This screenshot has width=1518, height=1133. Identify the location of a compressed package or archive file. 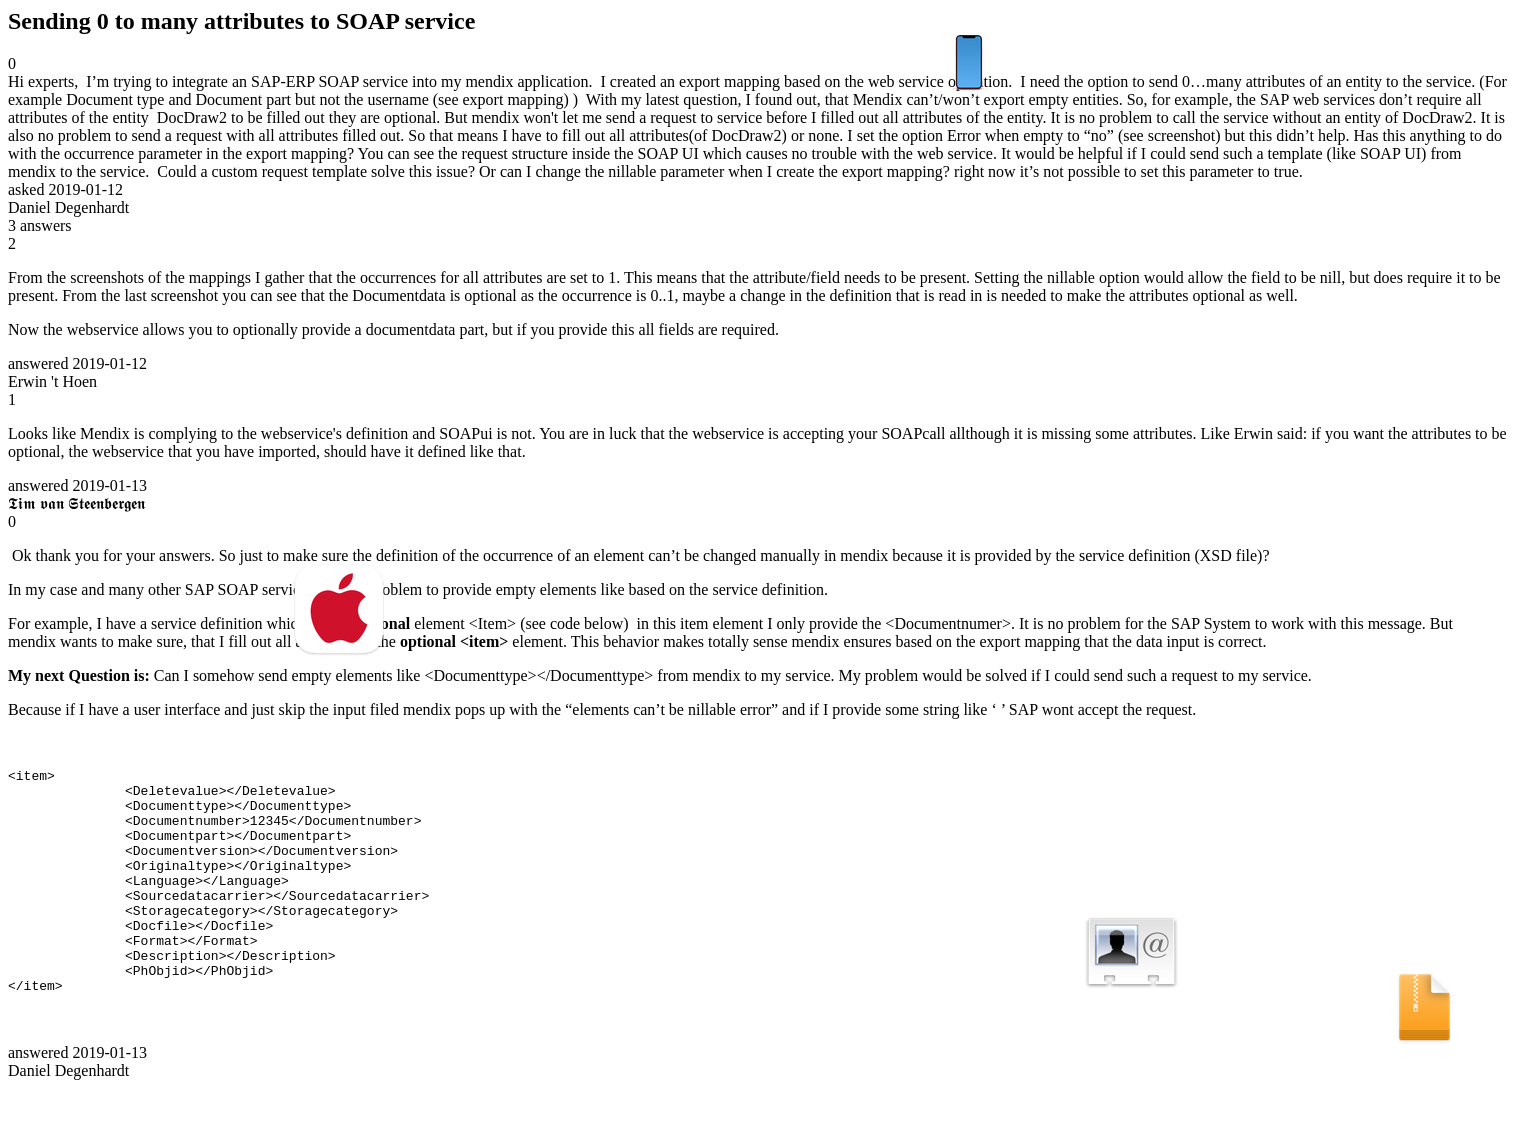
(1424, 1008).